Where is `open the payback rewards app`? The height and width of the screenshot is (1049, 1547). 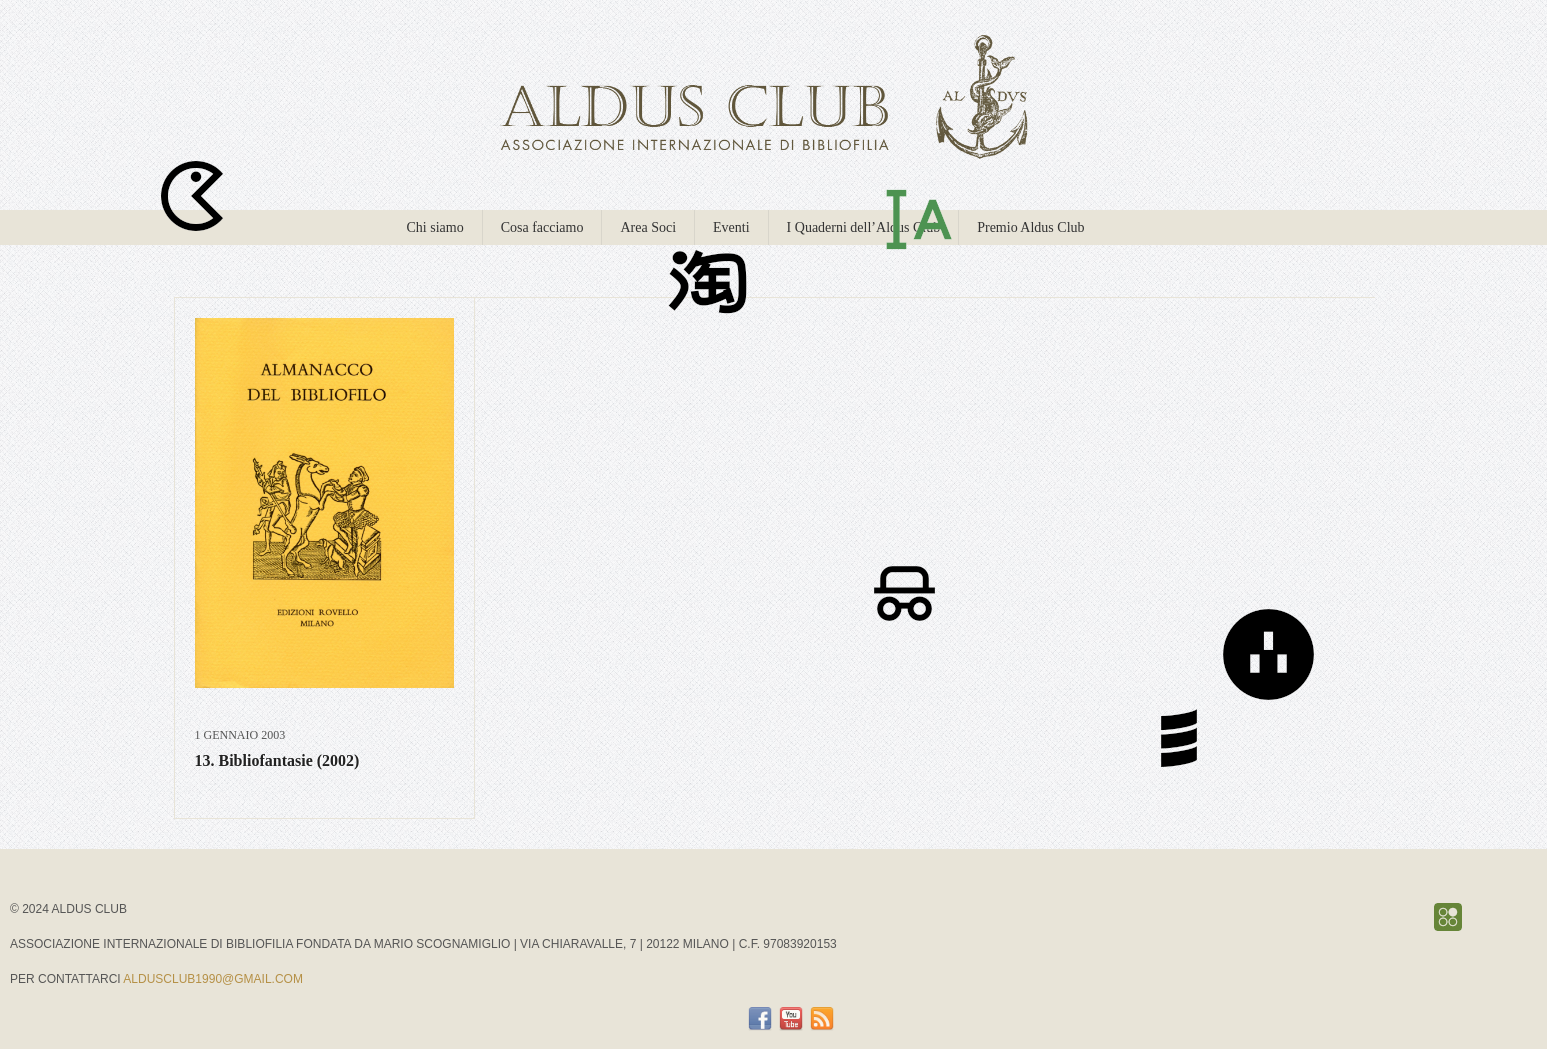
open the payback rewards app is located at coordinates (1448, 917).